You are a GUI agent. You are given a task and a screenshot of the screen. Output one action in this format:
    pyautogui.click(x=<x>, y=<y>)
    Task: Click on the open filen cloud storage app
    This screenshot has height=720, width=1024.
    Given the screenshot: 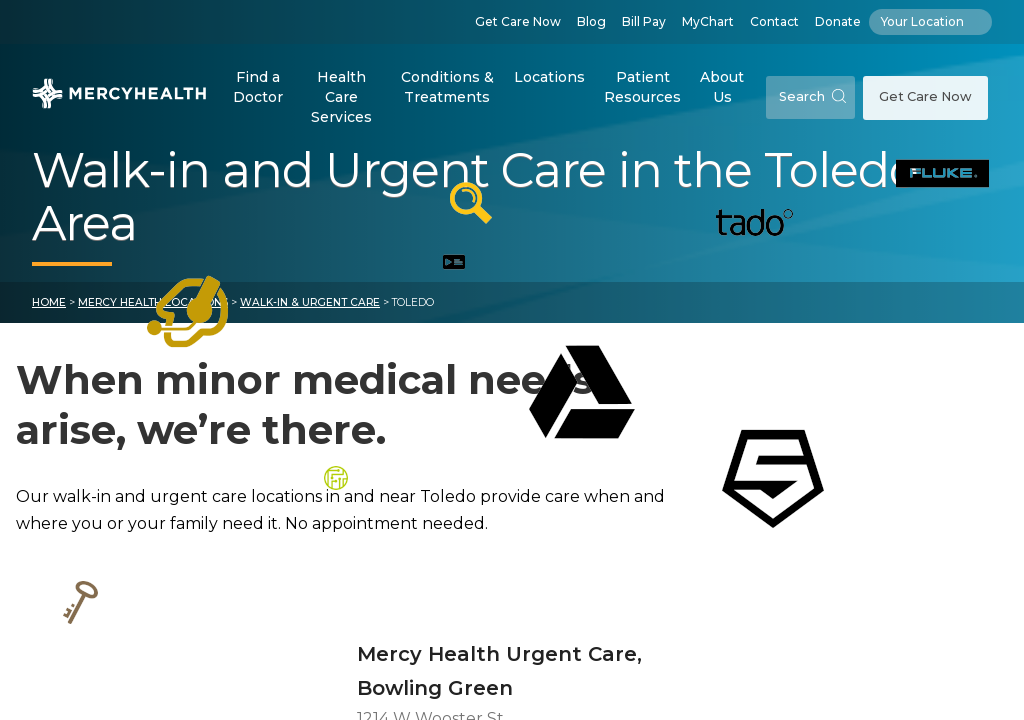 What is the action you would take?
    pyautogui.click(x=336, y=478)
    